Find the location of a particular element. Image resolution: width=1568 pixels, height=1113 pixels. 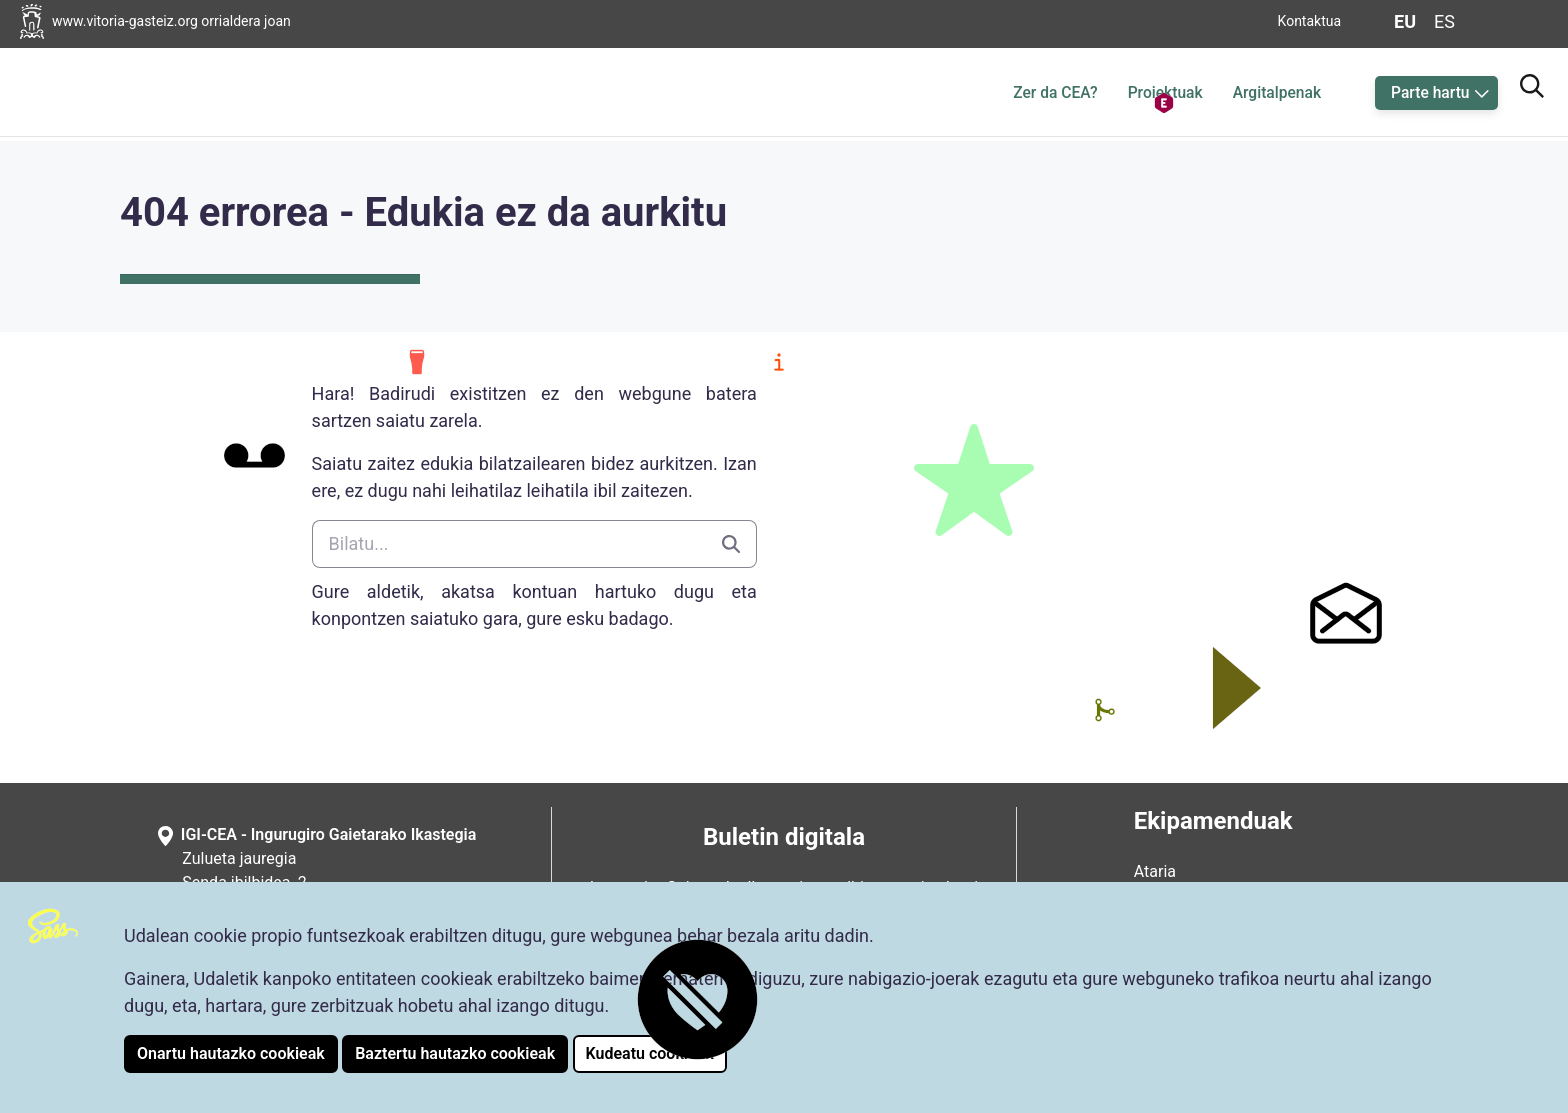

view more information or details is located at coordinates (779, 362).